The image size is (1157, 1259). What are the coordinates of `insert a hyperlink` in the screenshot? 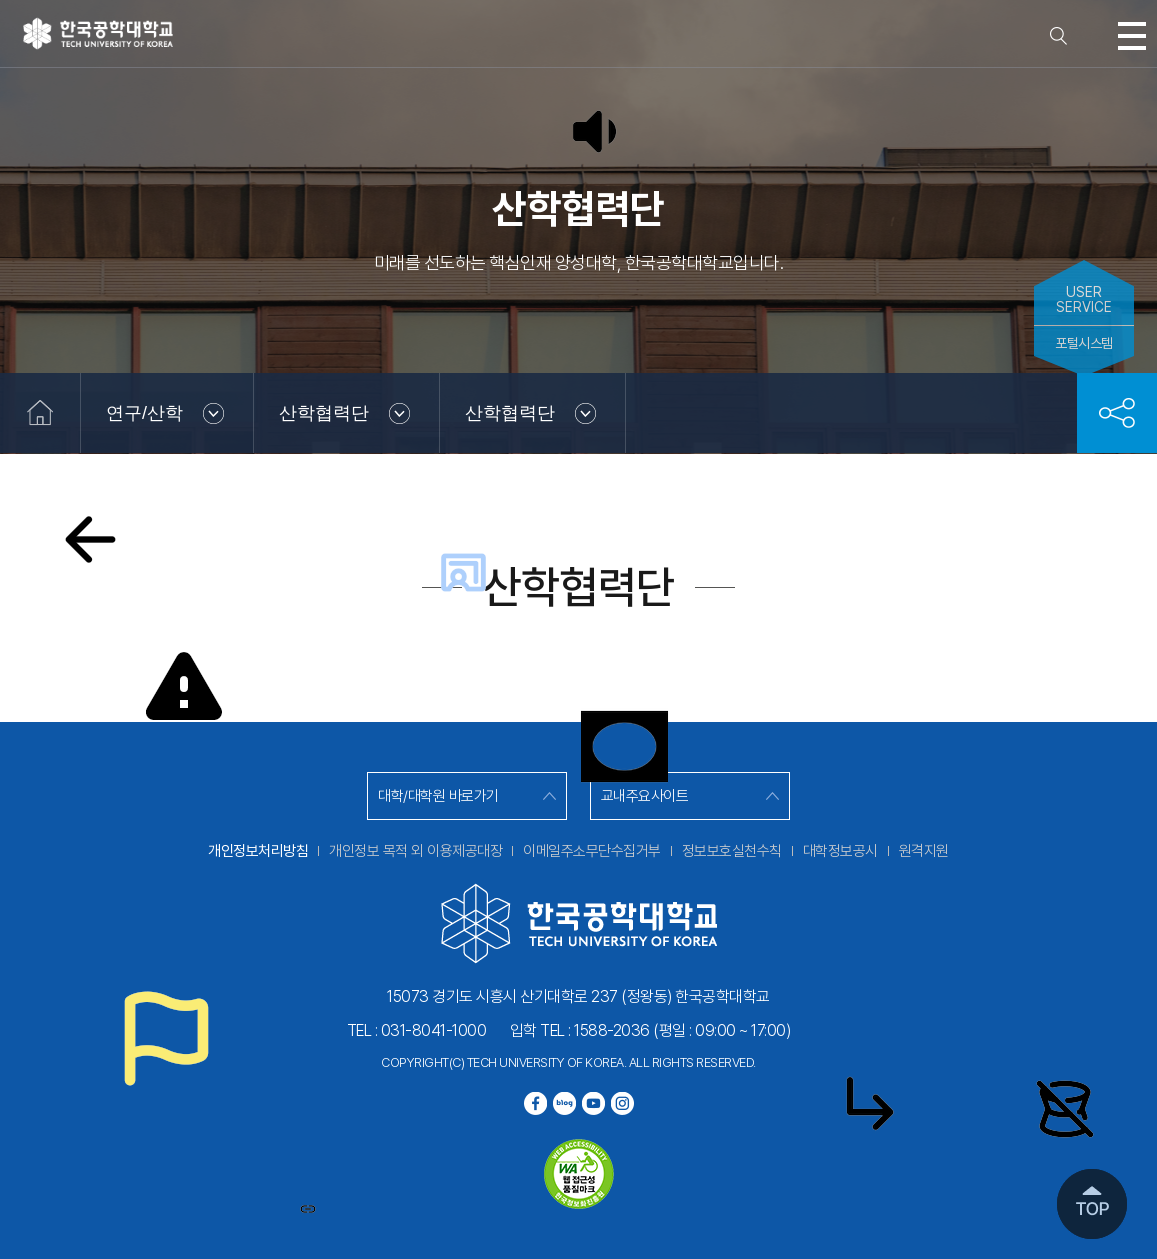 It's located at (308, 1209).